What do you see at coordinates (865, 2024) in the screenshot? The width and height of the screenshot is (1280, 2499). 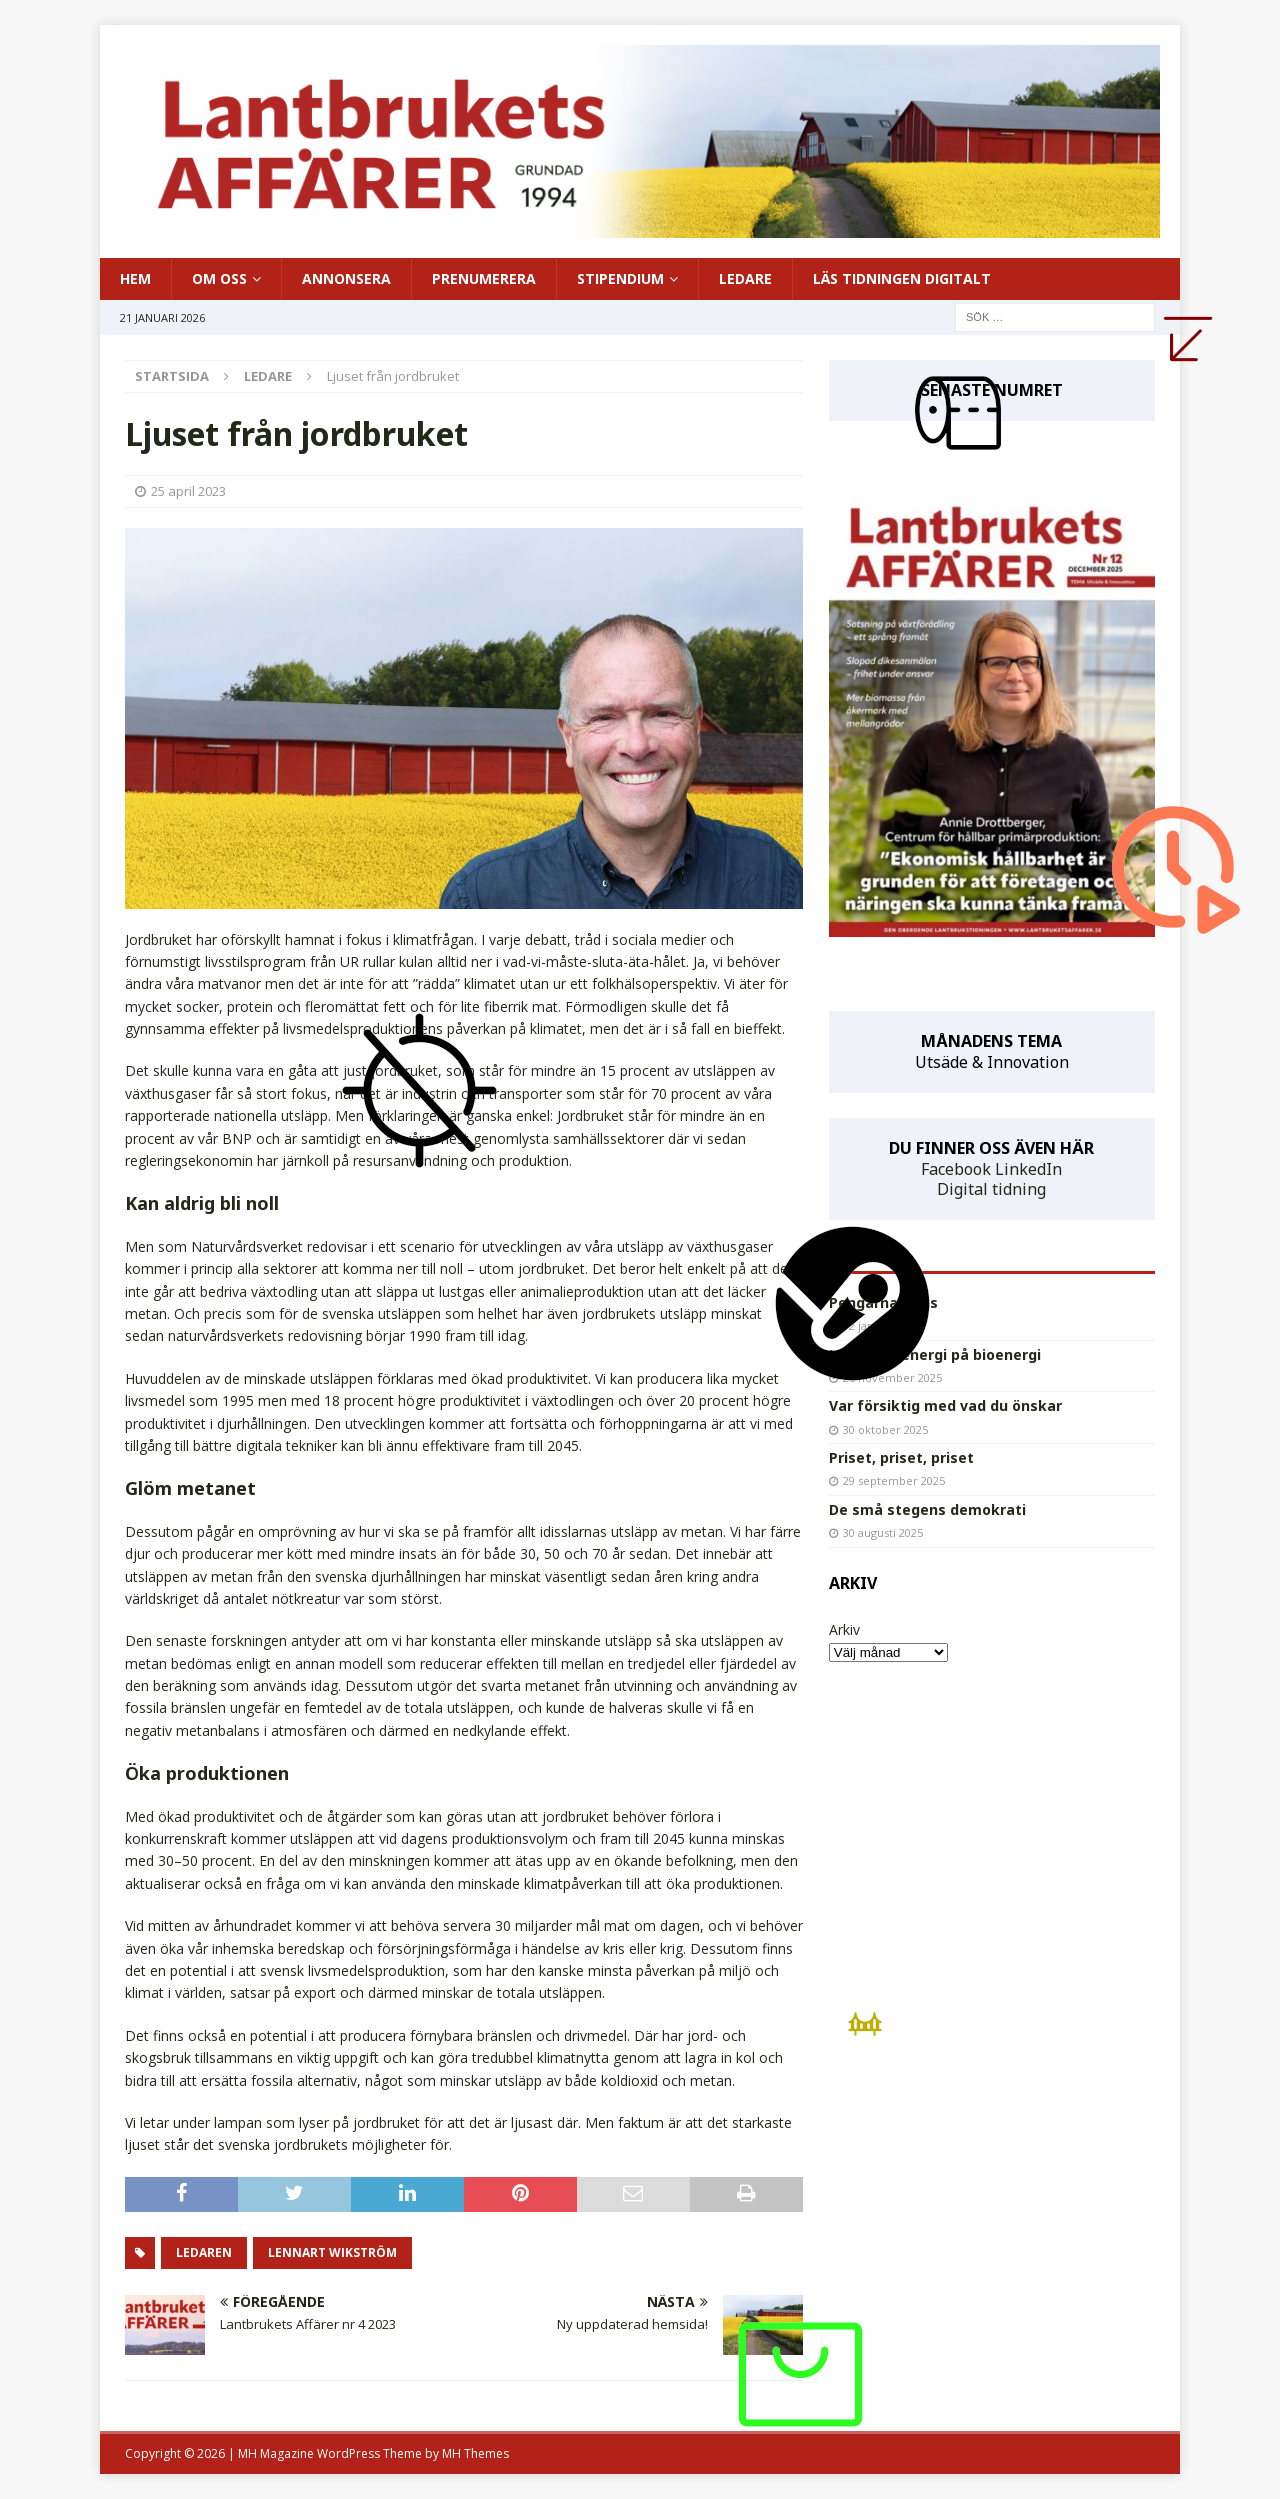 I see `navigate to bridges or overpasses on a map` at bounding box center [865, 2024].